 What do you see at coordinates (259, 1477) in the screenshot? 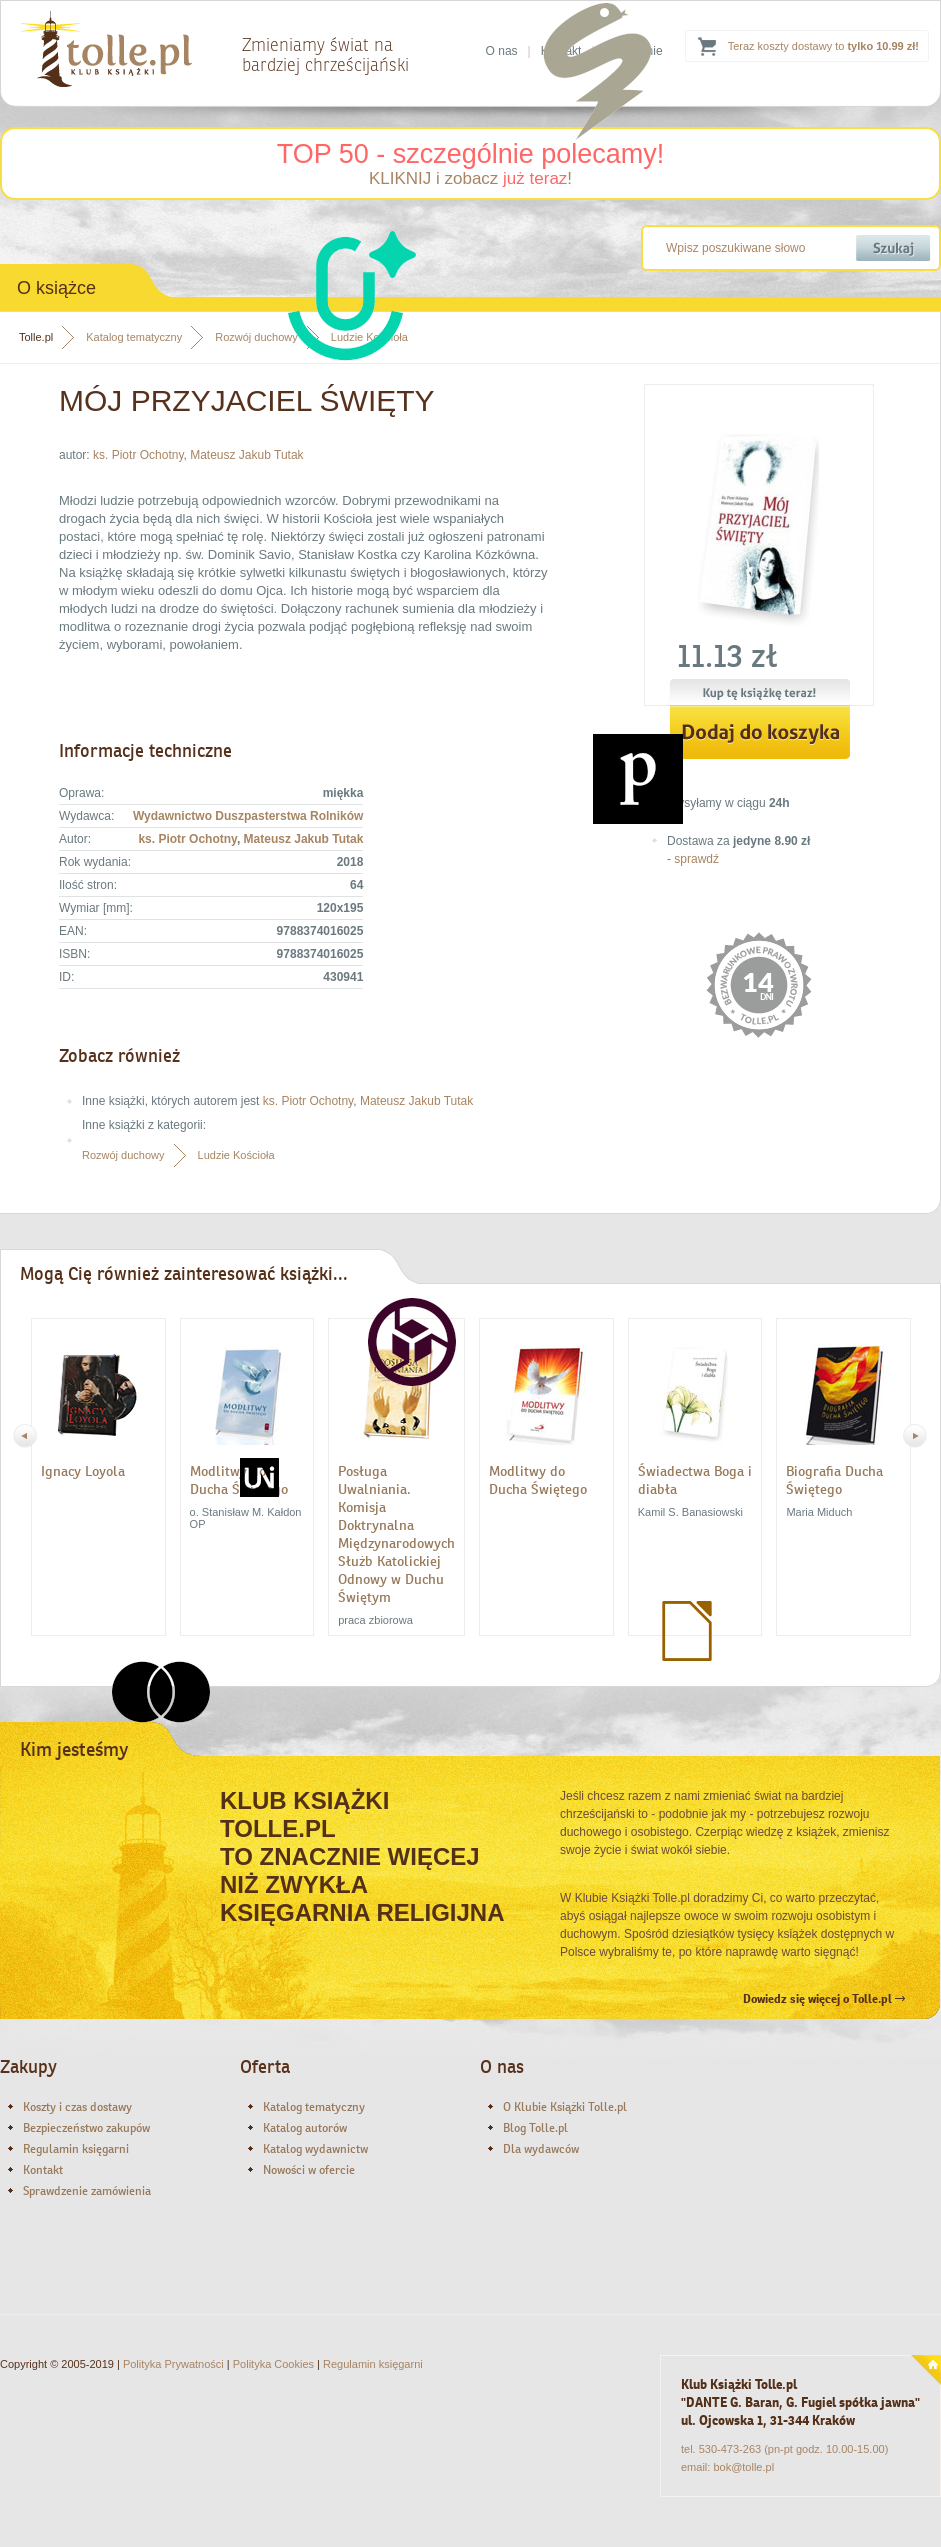
I see `unicode consortium logo` at bounding box center [259, 1477].